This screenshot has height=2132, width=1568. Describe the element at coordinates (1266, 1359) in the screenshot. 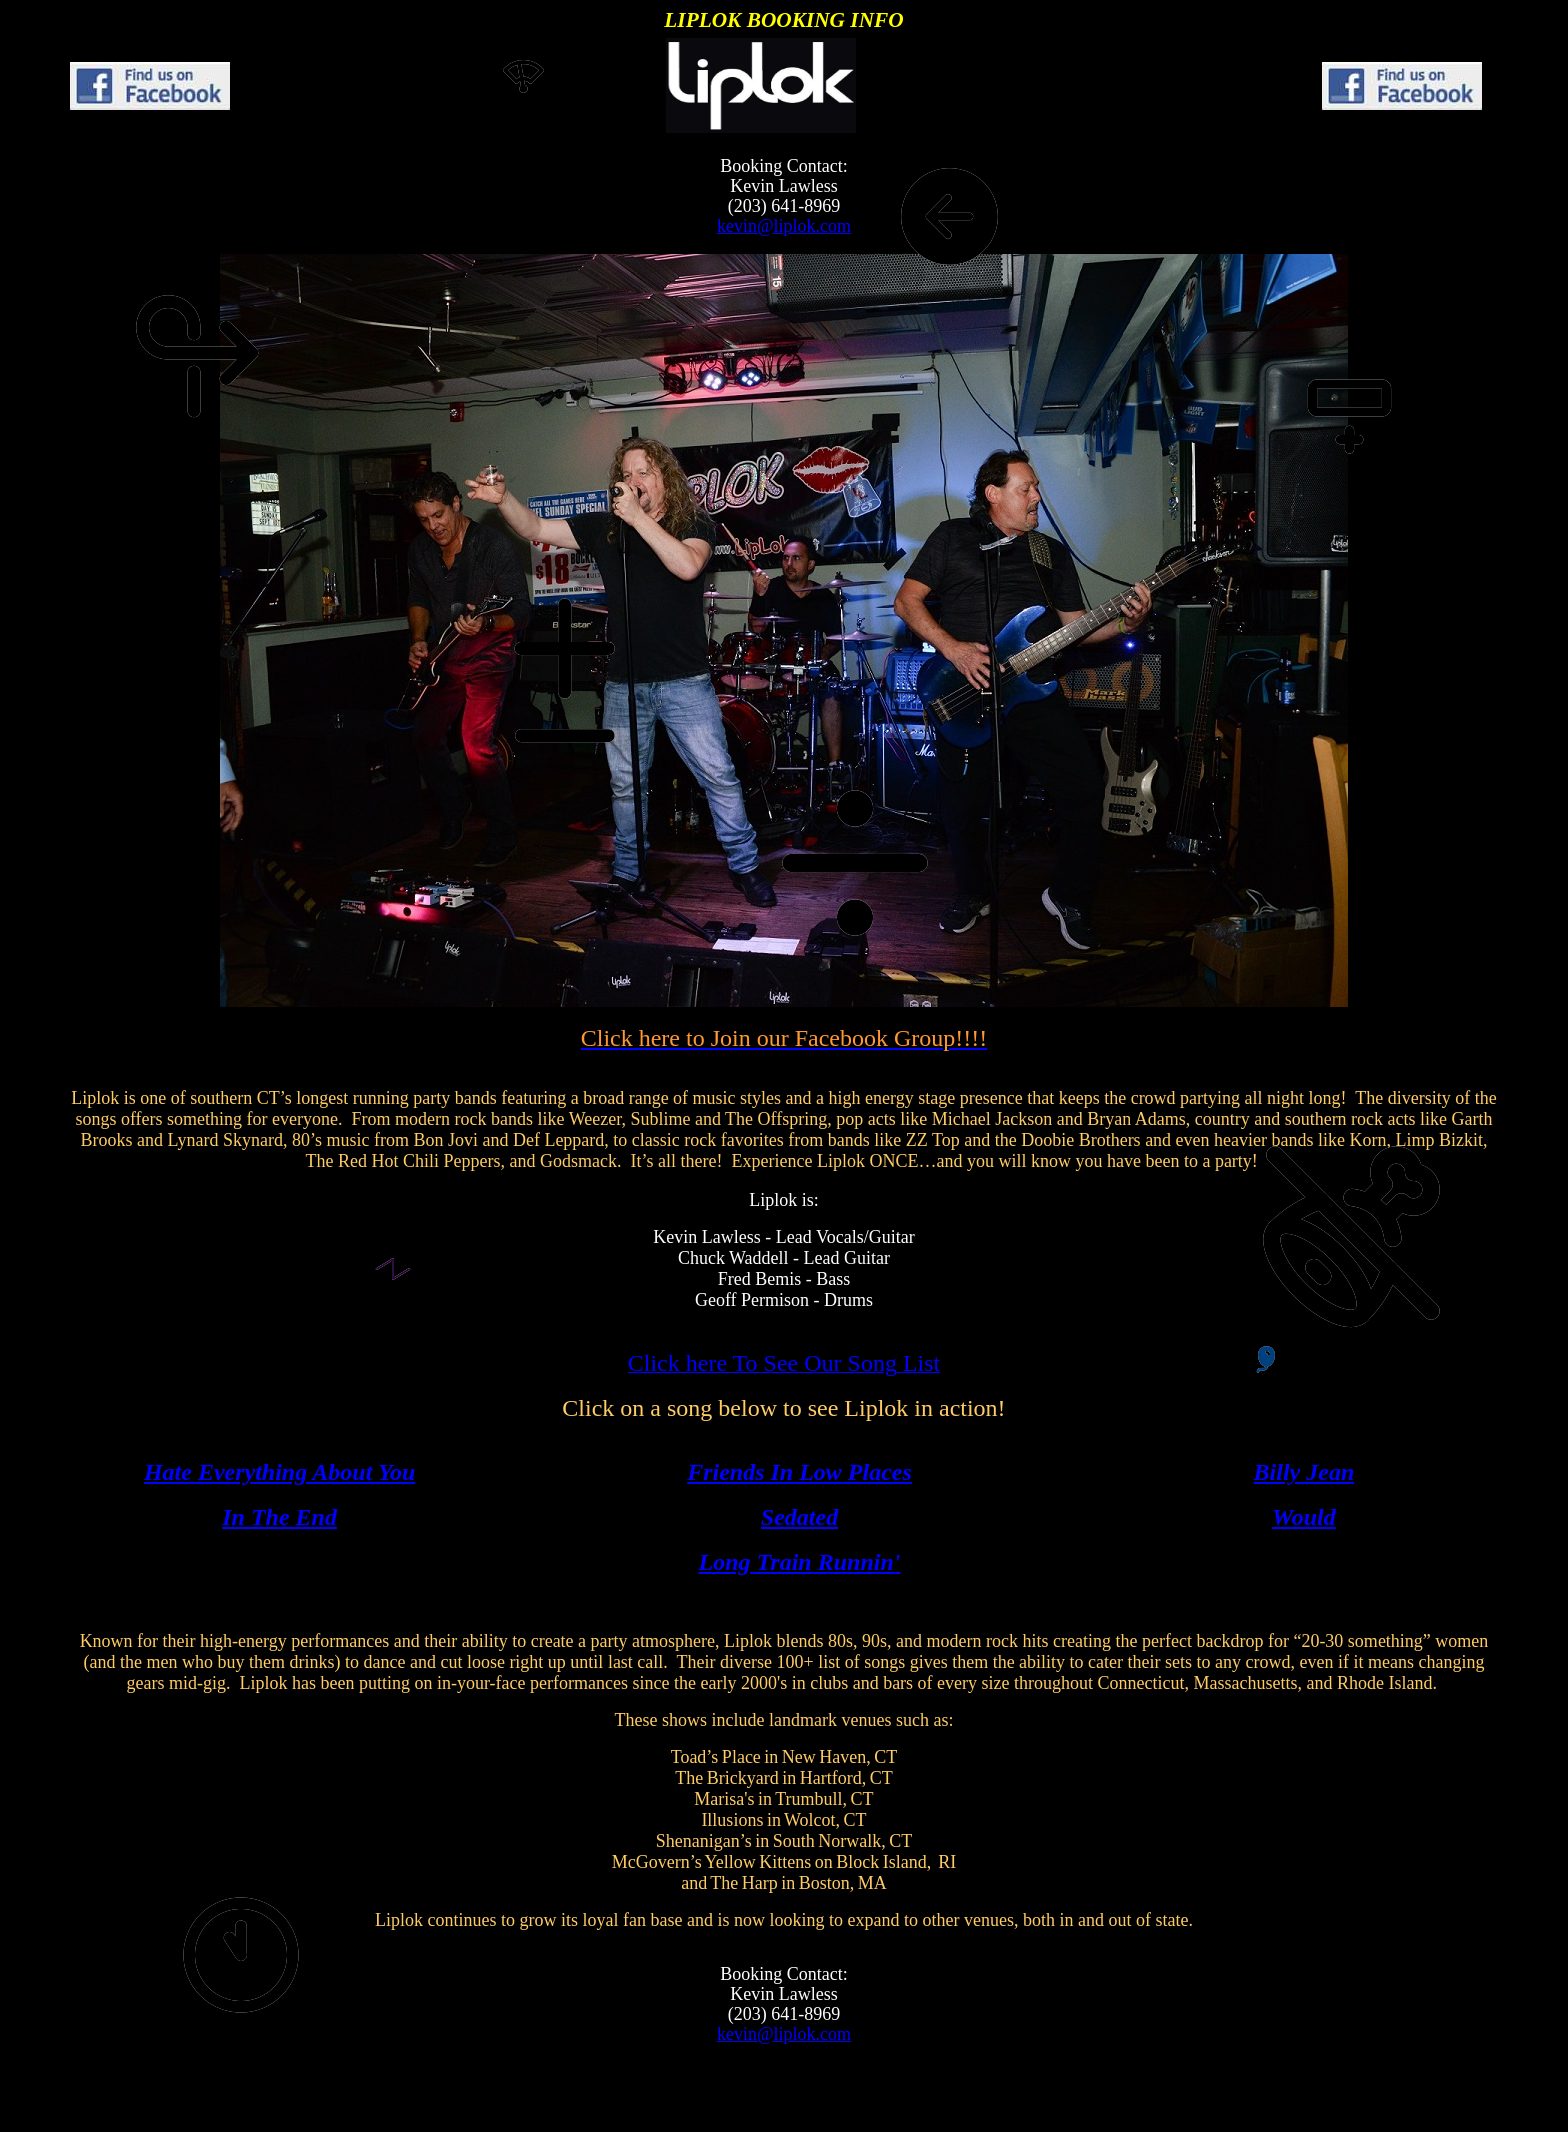

I see `celebrate a milestone or achievement` at that location.